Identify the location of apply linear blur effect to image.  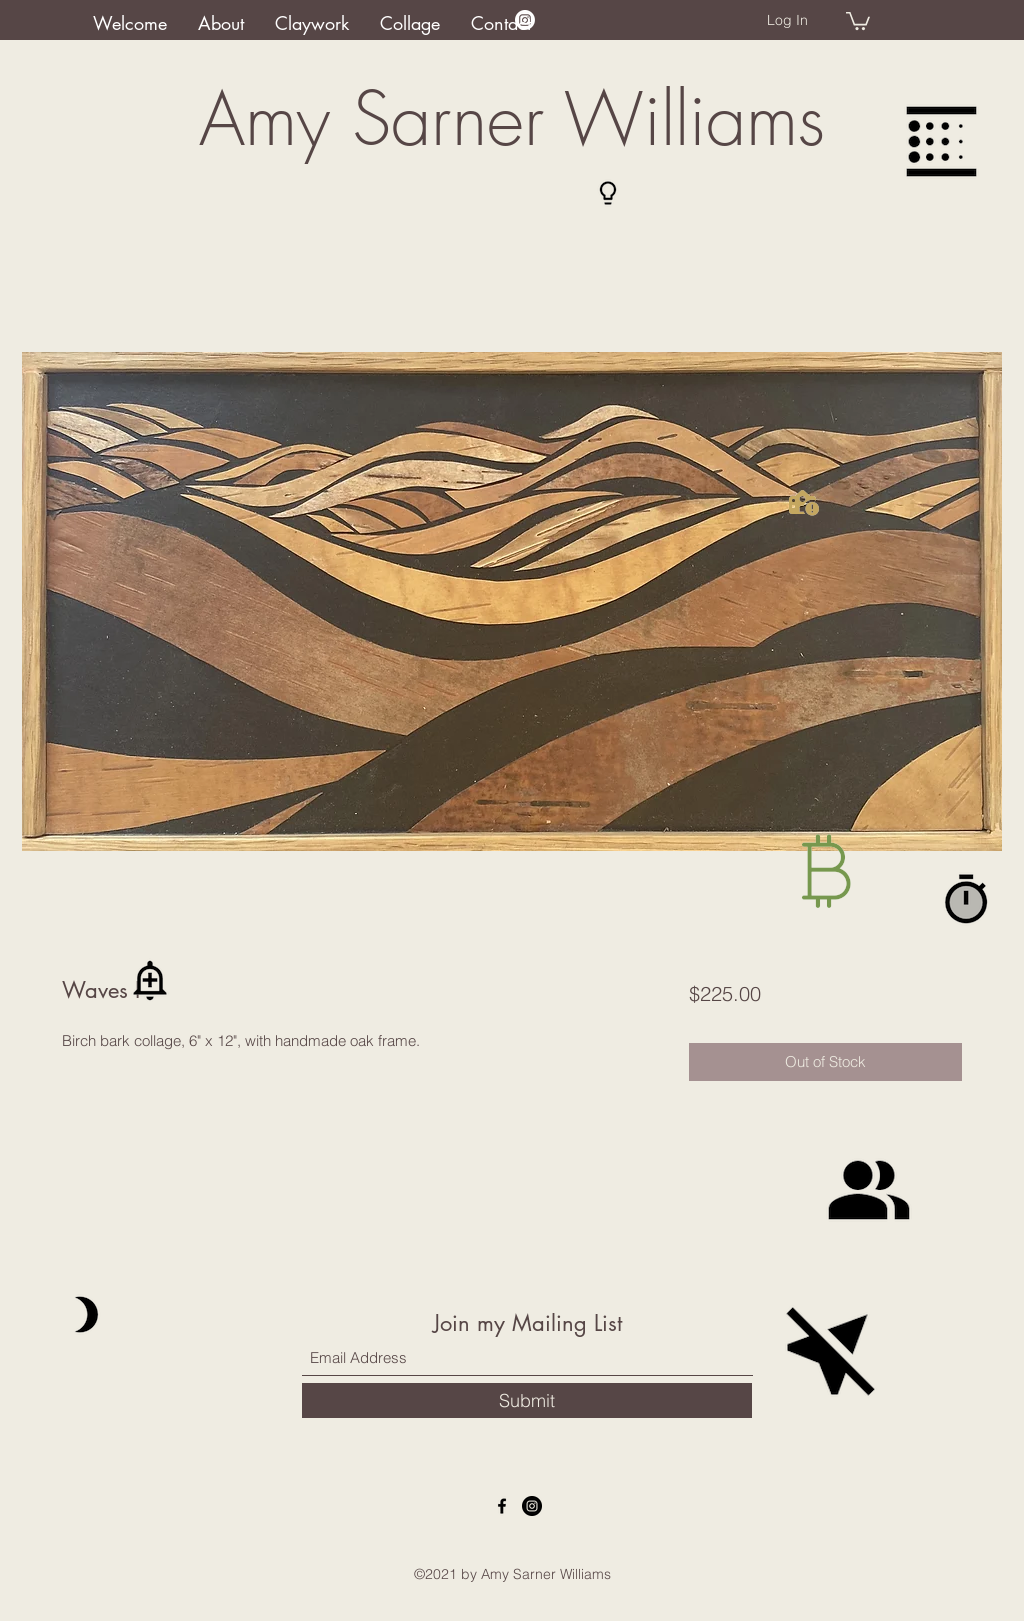
(941, 141).